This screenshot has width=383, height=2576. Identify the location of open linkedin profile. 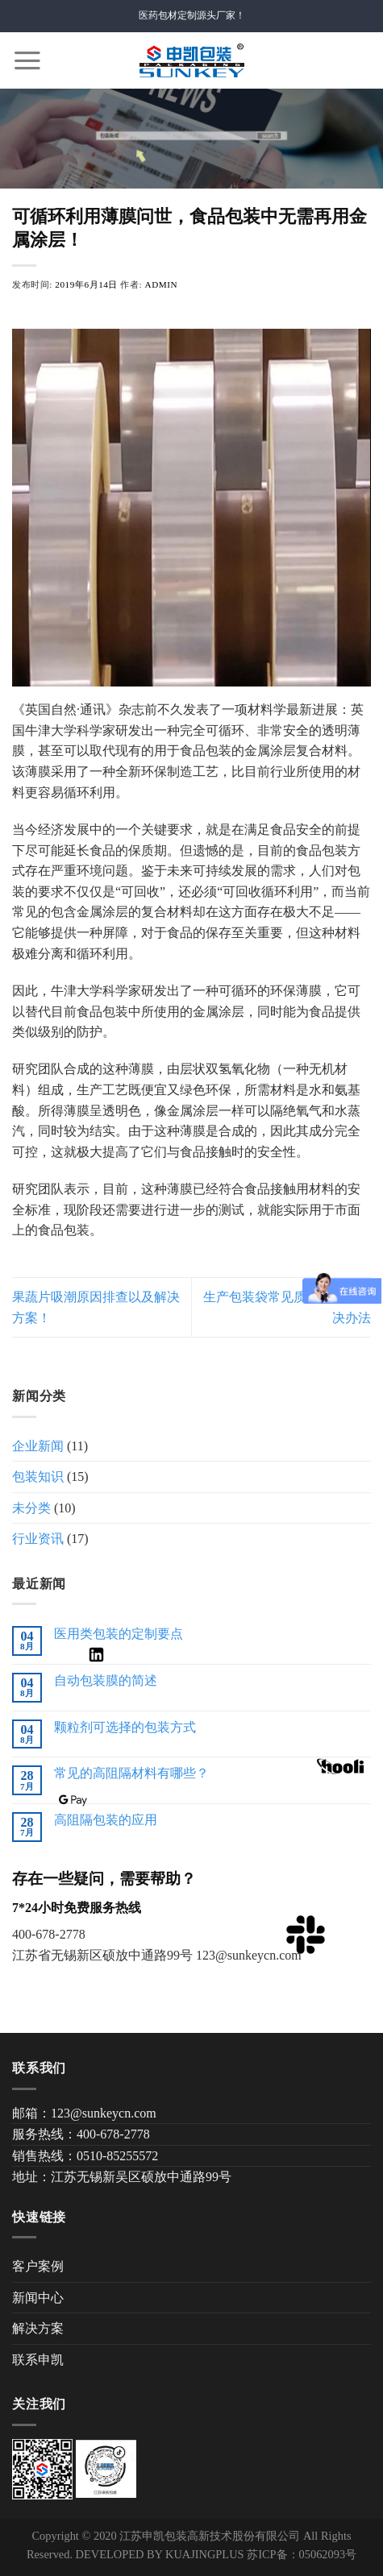
(96, 1654).